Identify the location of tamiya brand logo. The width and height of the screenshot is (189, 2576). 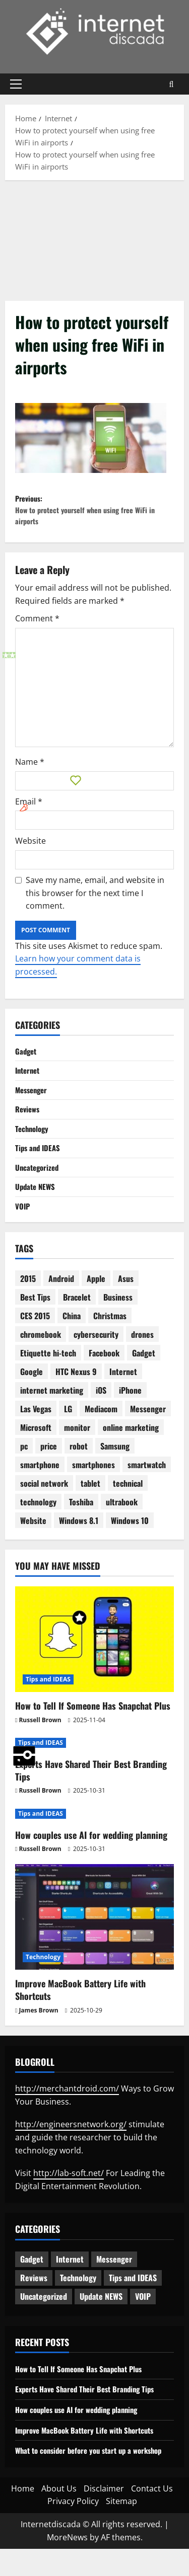
(9, 655).